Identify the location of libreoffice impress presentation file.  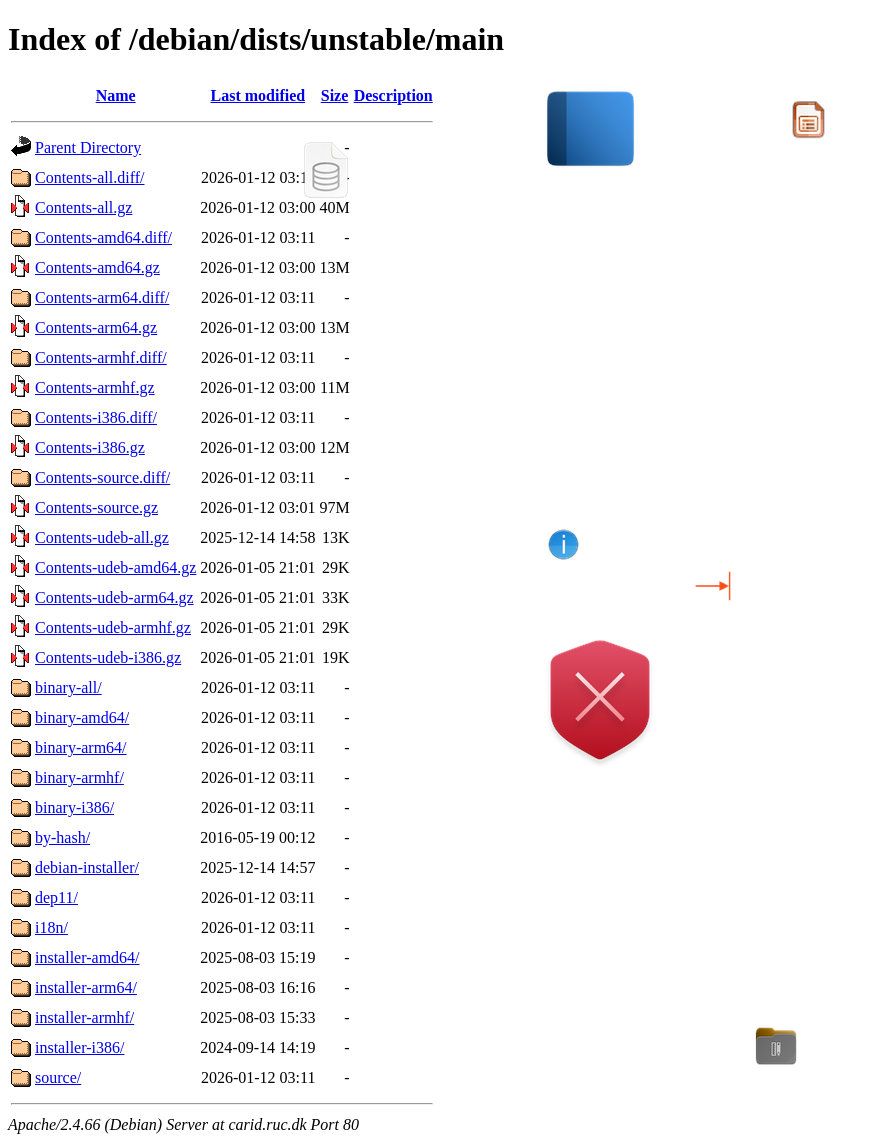
(808, 119).